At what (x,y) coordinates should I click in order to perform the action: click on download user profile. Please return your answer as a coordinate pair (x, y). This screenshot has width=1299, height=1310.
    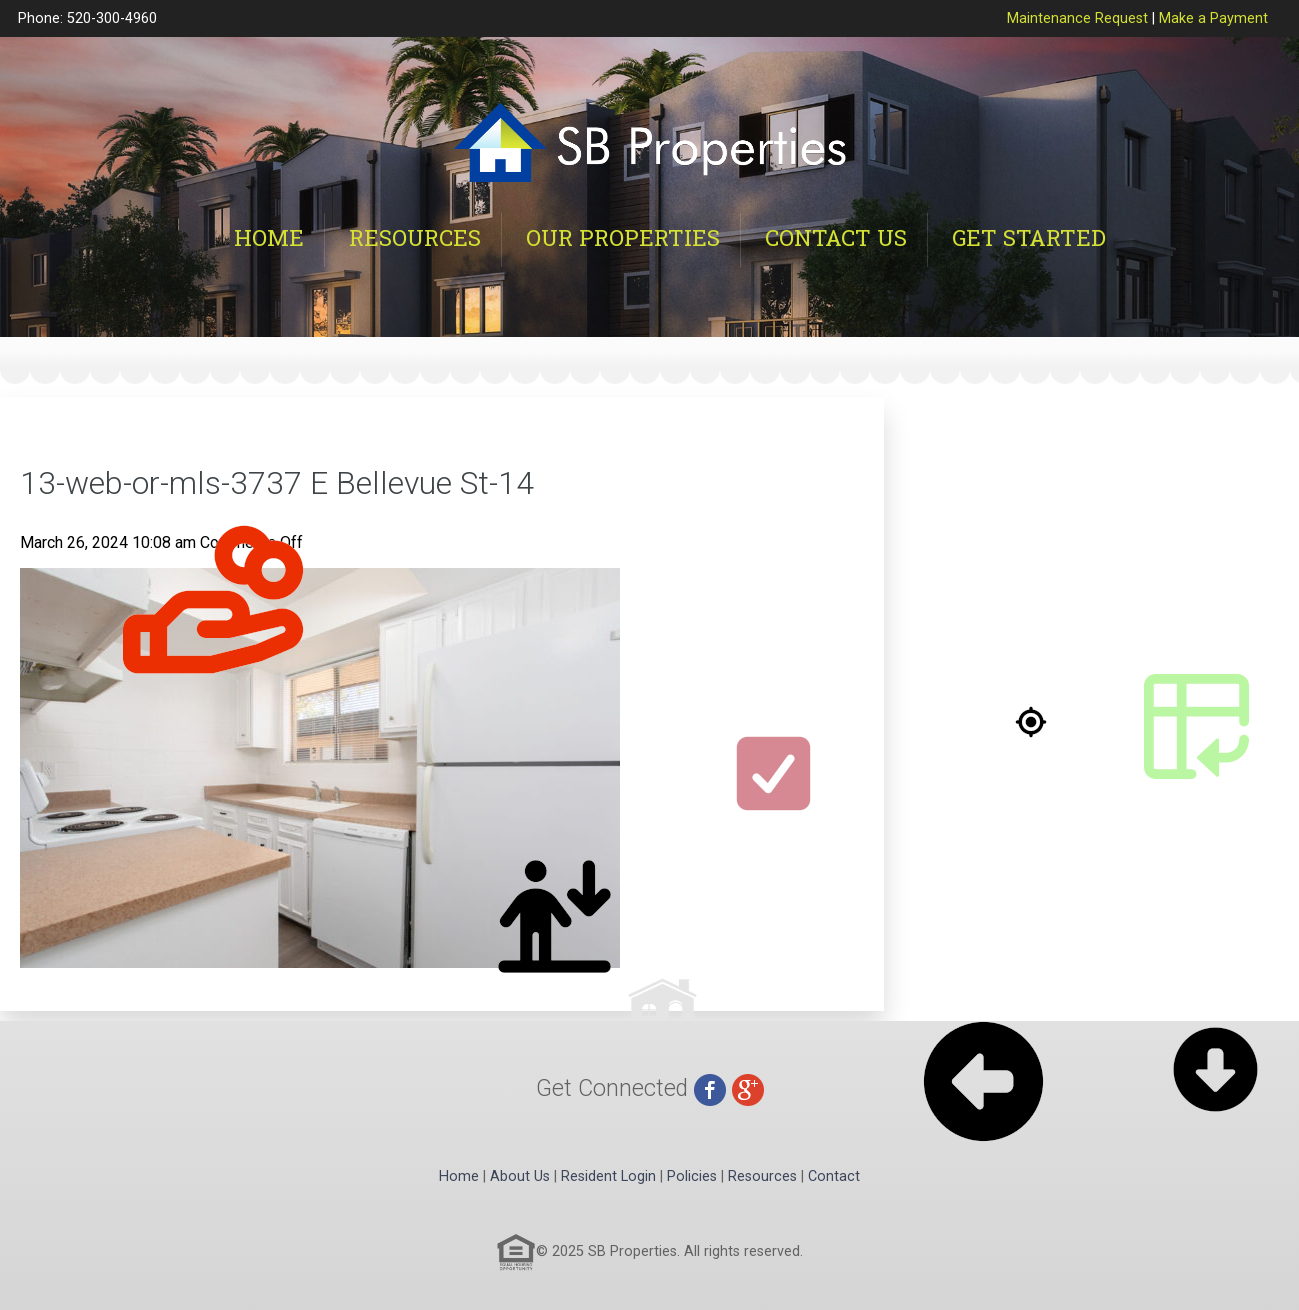
    Looking at the image, I should click on (554, 916).